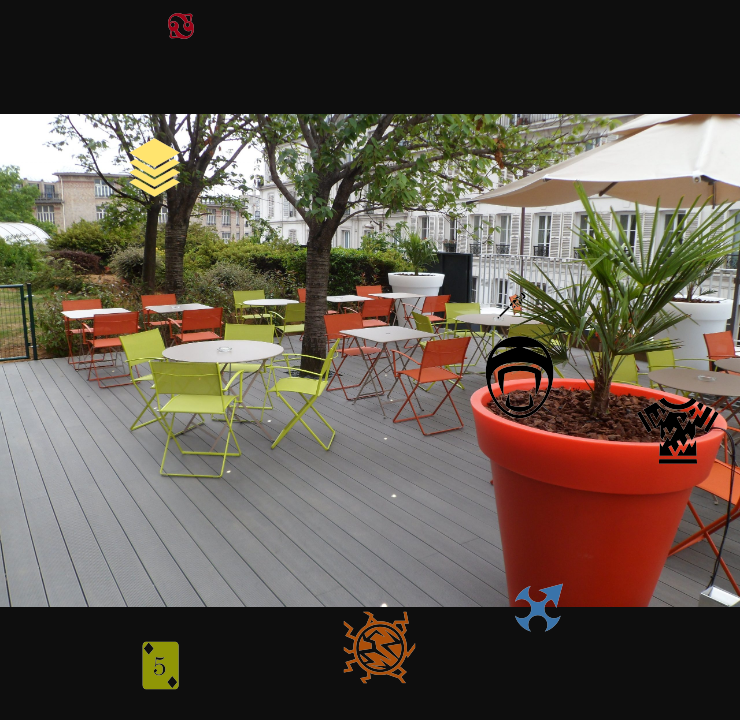 This screenshot has width=740, height=720. I want to click on select shuriken weapon in game inventory, so click(539, 607).